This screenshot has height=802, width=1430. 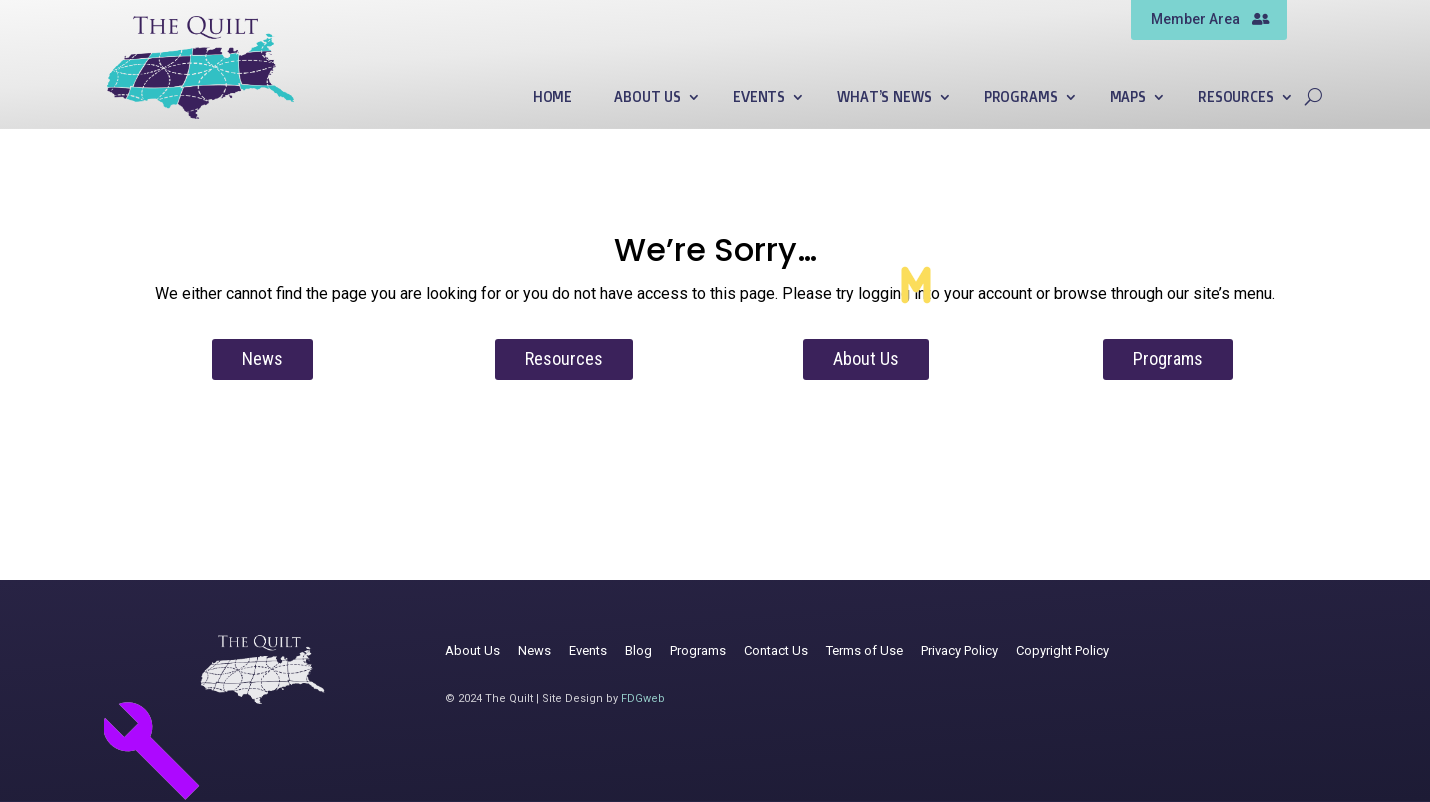 What do you see at coordinates (916, 285) in the screenshot?
I see `indicates medium size option` at bounding box center [916, 285].